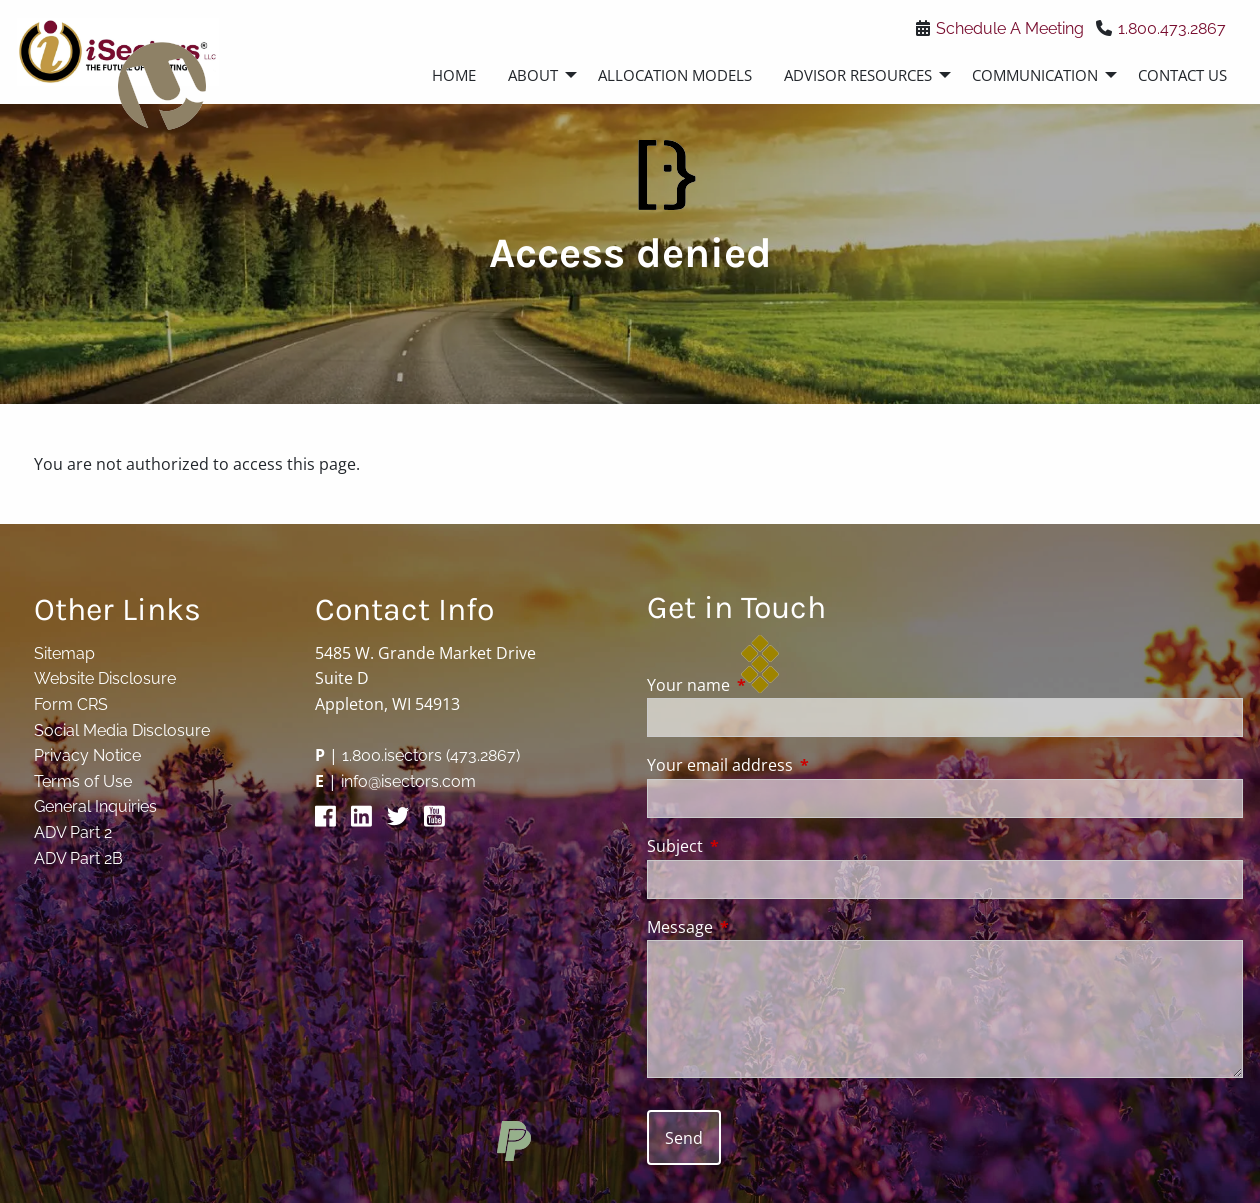 This screenshot has width=1260, height=1203. Describe the element at coordinates (760, 664) in the screenshot. I see `open the Setapp app subscription service` at that location.